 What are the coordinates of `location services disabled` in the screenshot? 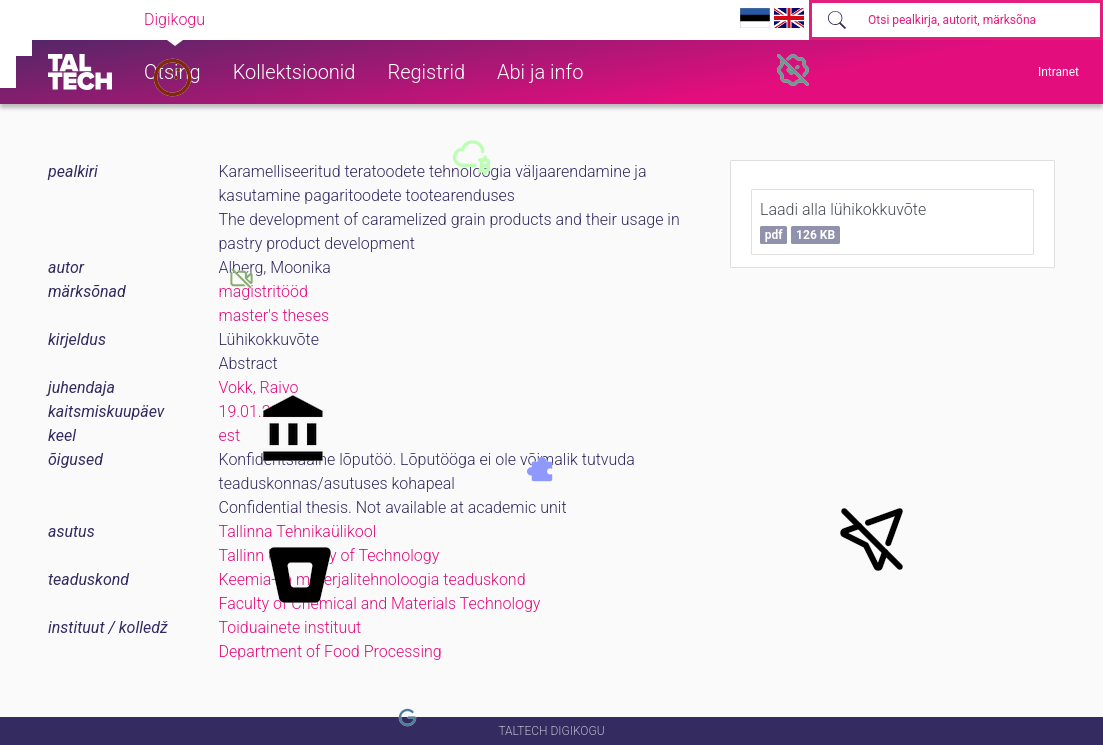 It's located at (872, 539).